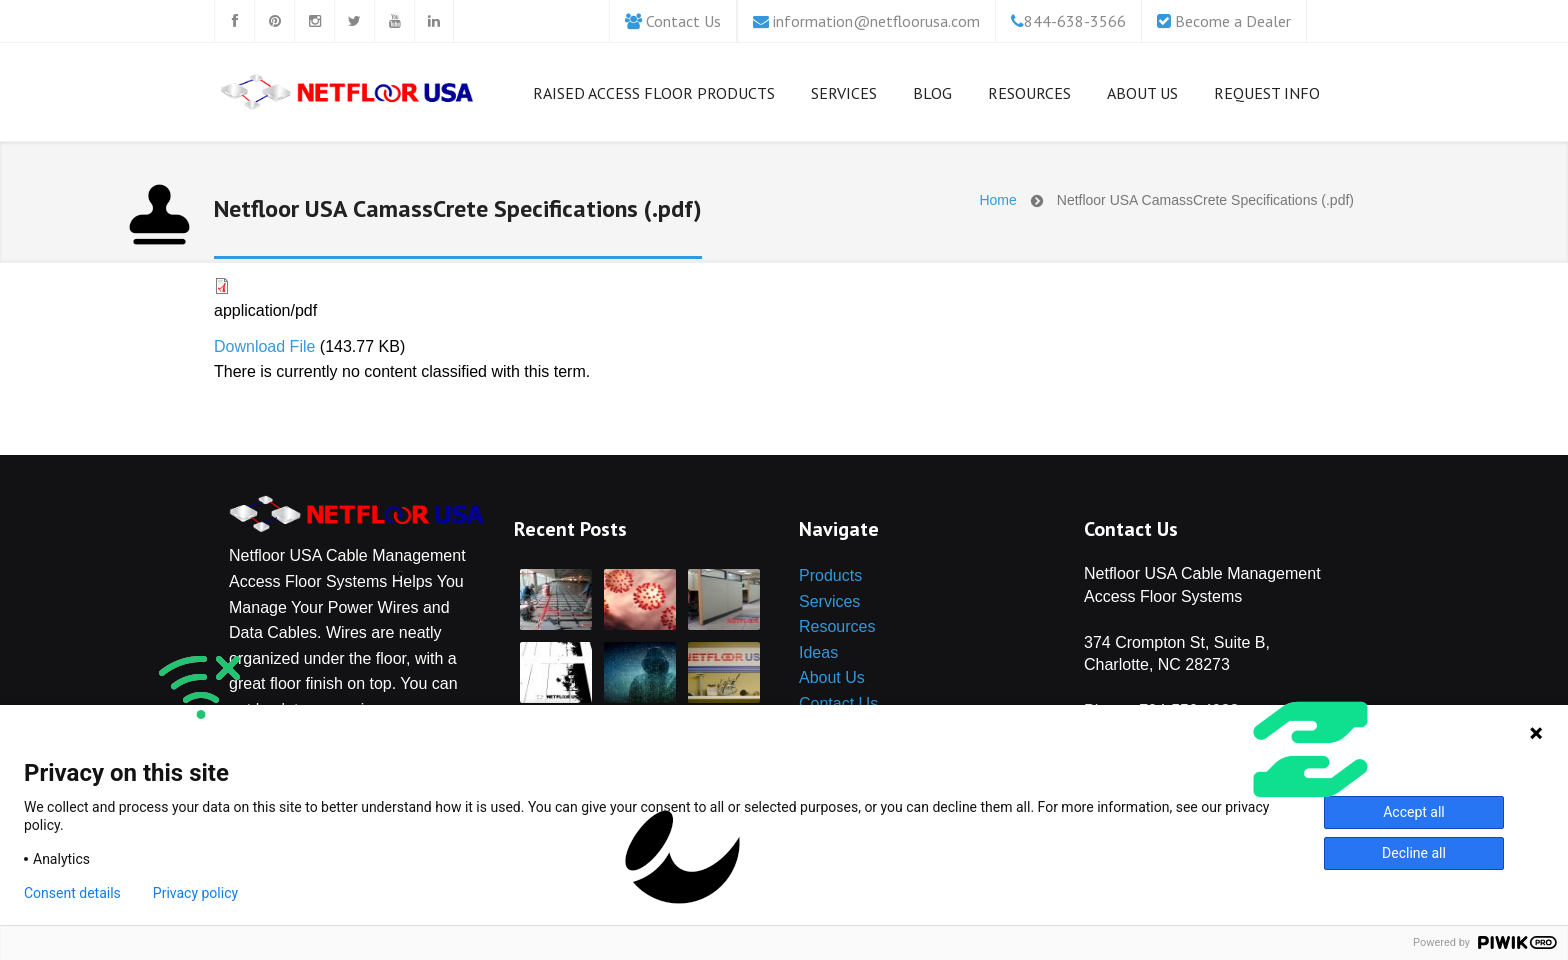 This screenshot has height=960, width=1568. Describe the element at coordinates (159, 214) in the screenshot. I see `apply a stamp or seal to a document` at that location.